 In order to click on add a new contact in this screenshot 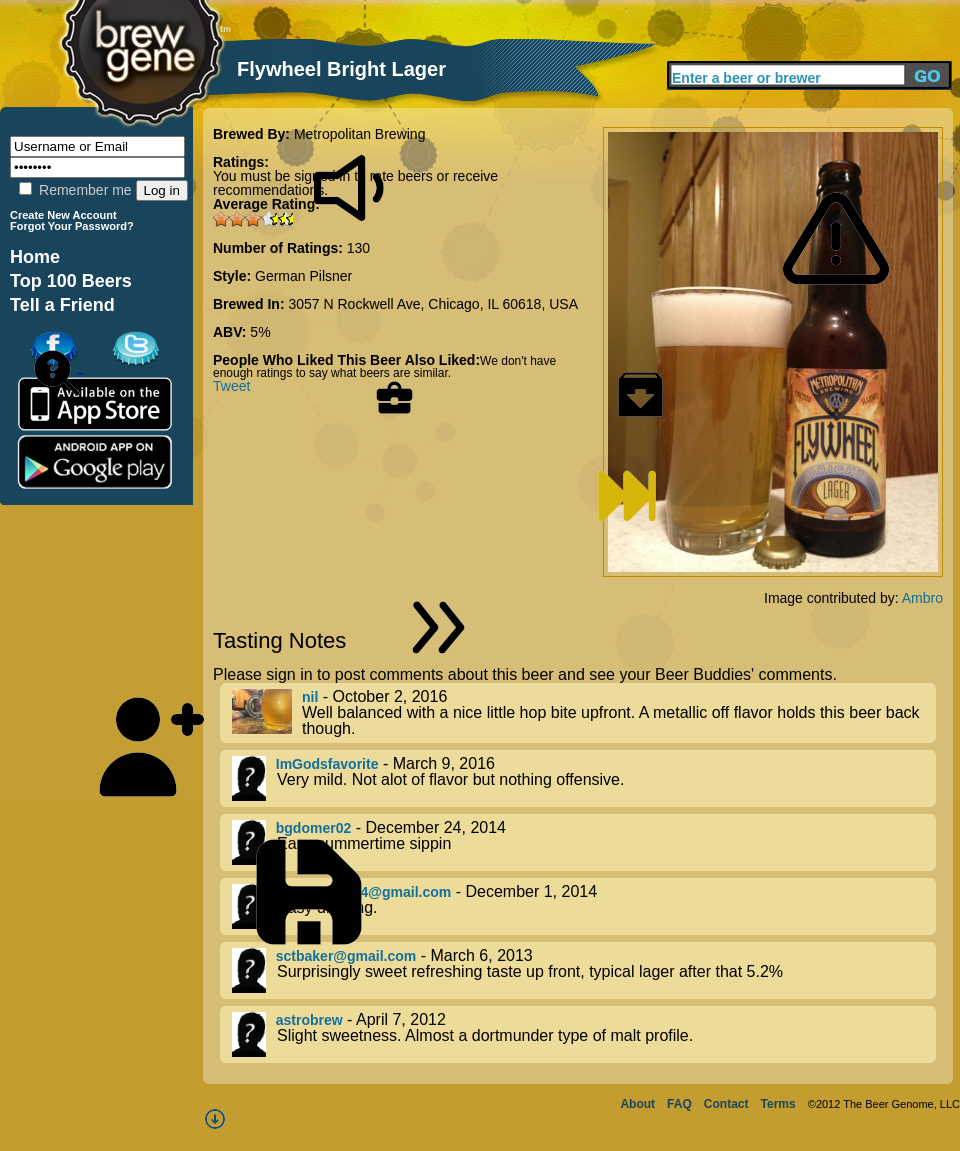, I will do `click(149, 747)`.